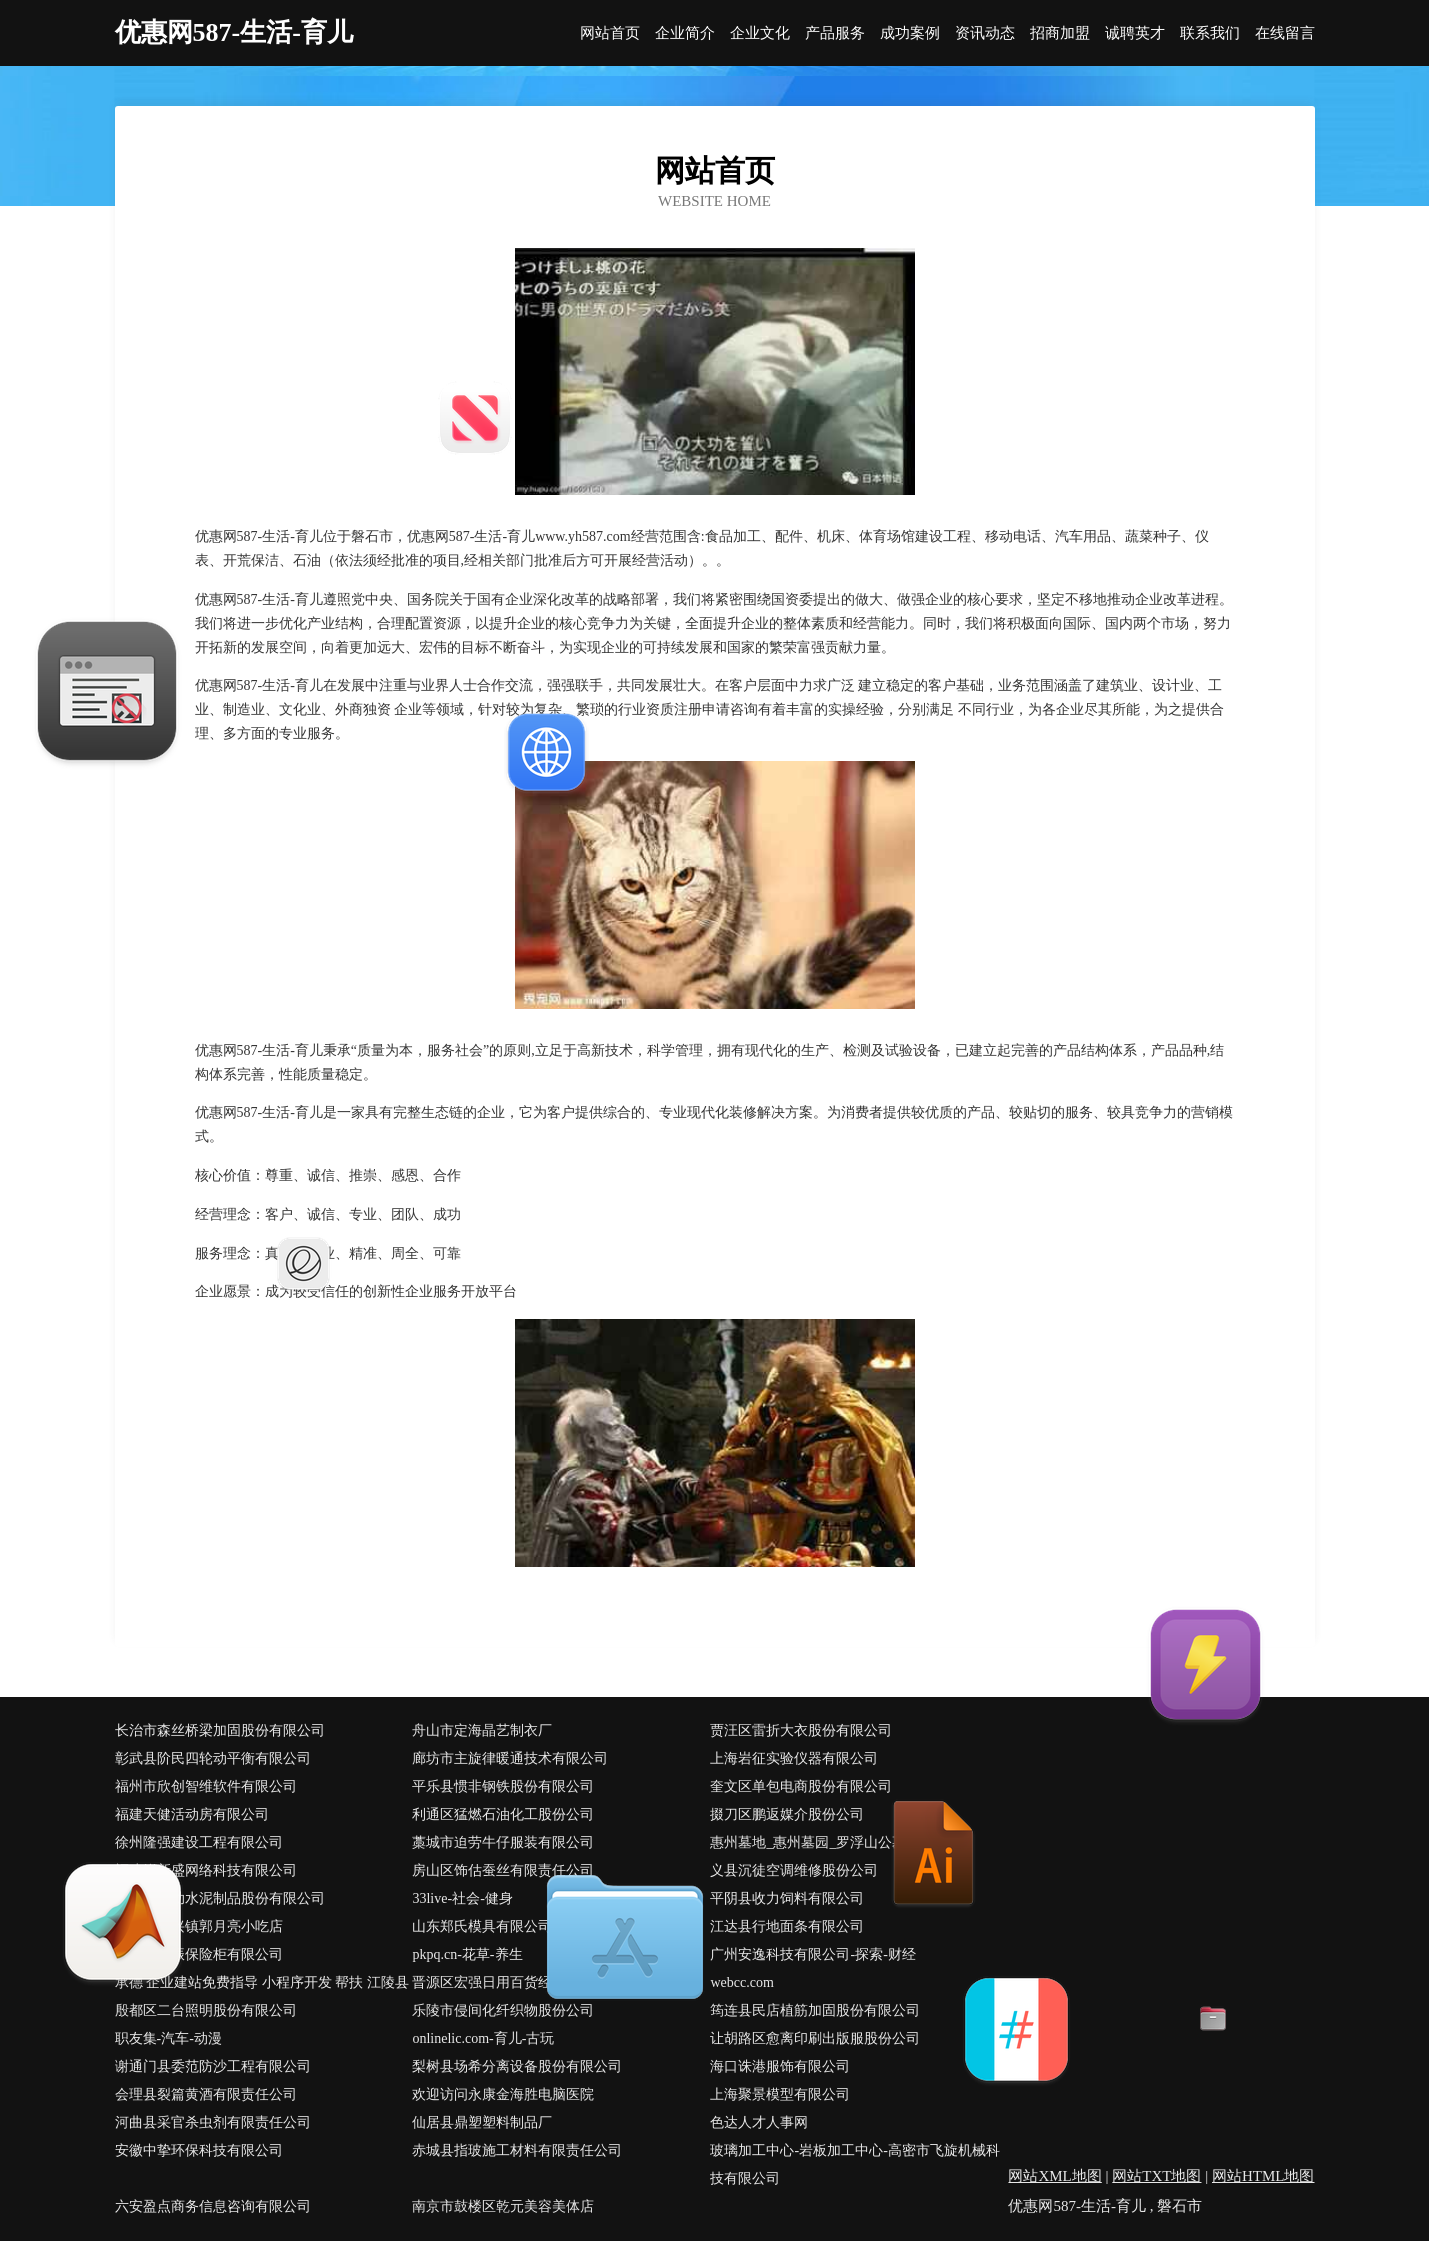  What do you see at coordinates (1016, 2029) in the screenshot?
I see `launch ryujinx nintendo switch emulator` at bounding box center [1016, 2029].